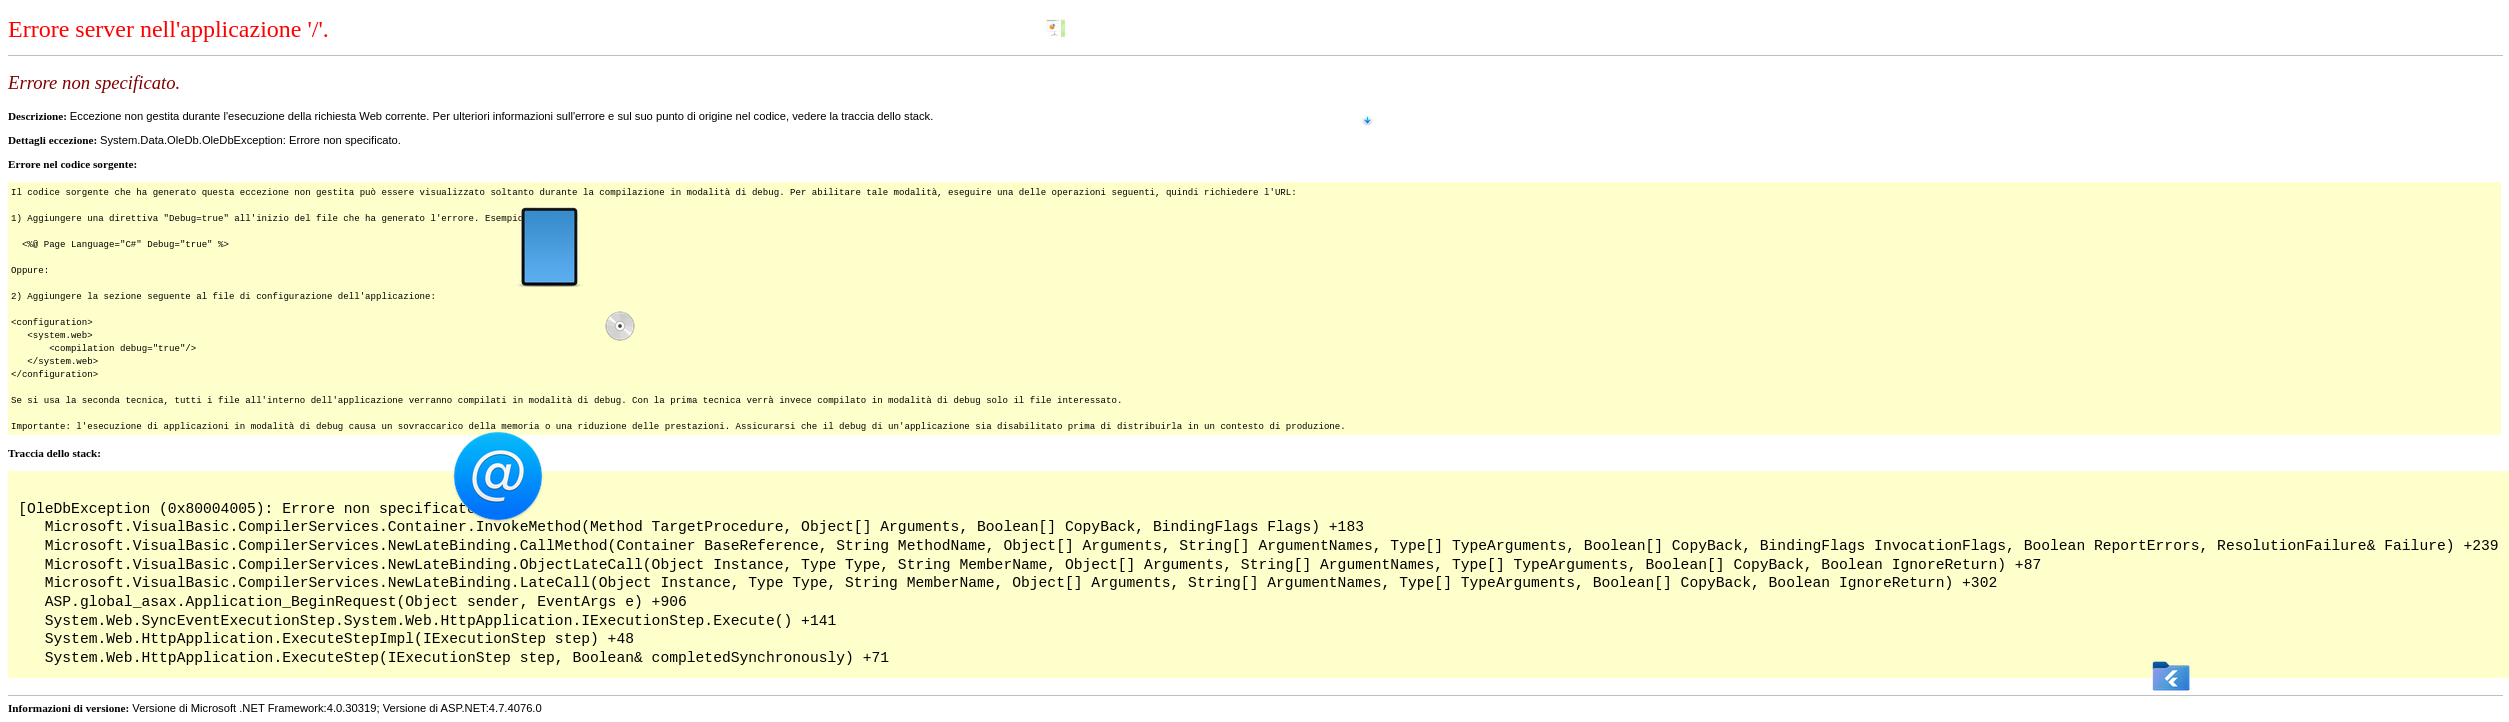 The image size is (2509, 722). What do you see at coordinates (1349, 106) in the screenshot?
I see `drop files here to add to folder` at bounding box center [1349, 106].